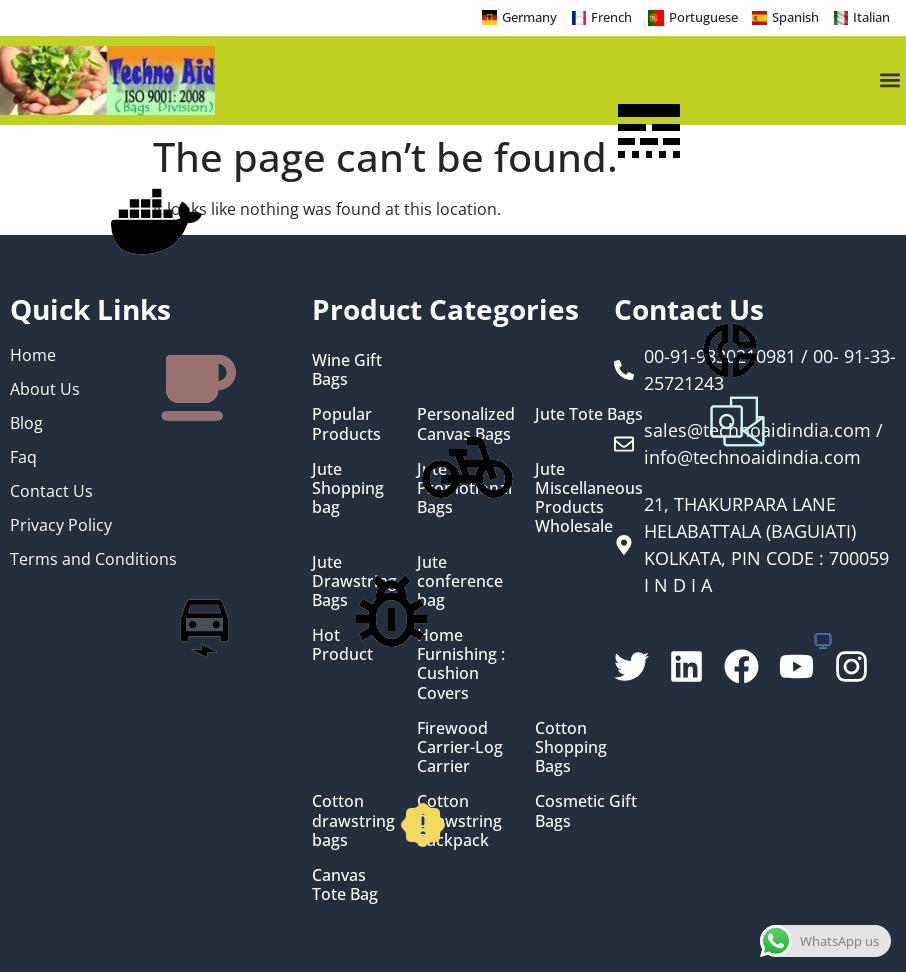 The height and width of the screenshot is (972, 906). What do you see at coordinates (737, 421) in the screenshot?
I see `open microsoft outlook email` at bounding box center [737, 421].